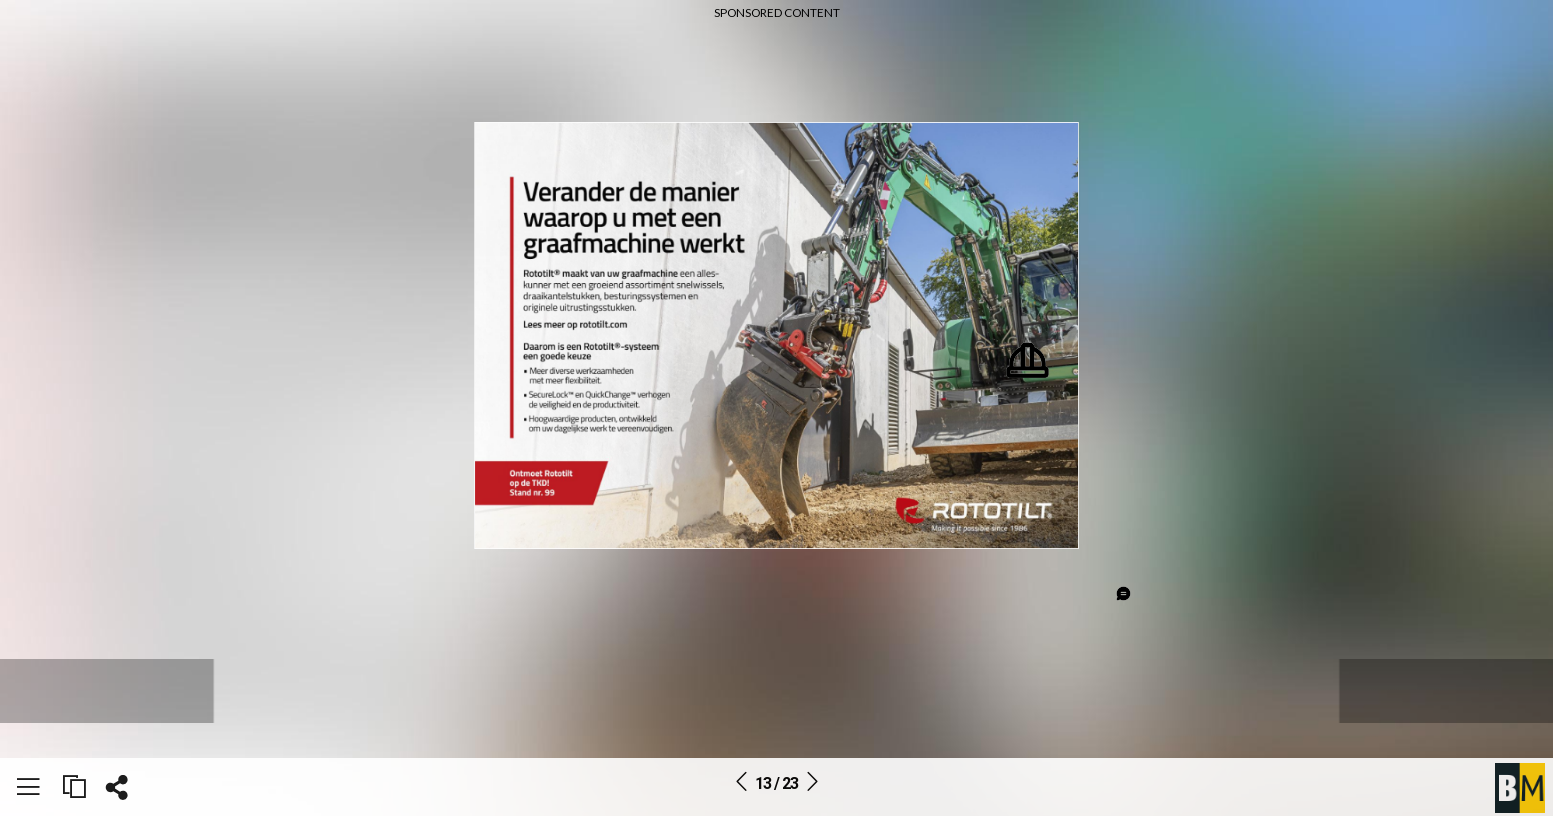 The width and height of the screenshot is (1553, 816). Describe the element at coordinates (1027, 362) in the screenshot. I see `access construction or work site settings` at that location.